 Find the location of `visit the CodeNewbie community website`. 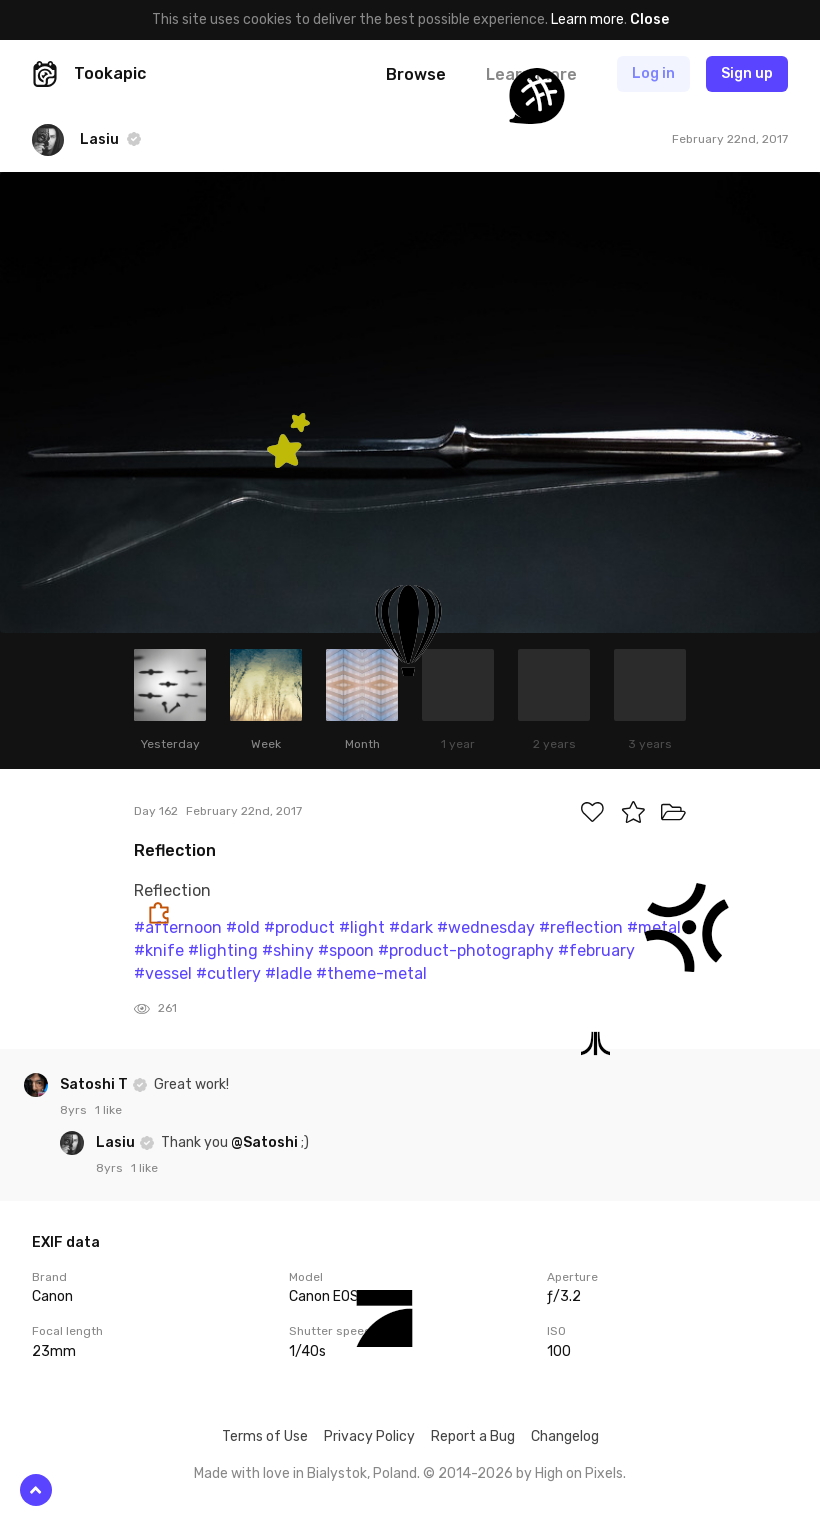

visit the CodeNewbie community website is located at coordinates (537, 96).